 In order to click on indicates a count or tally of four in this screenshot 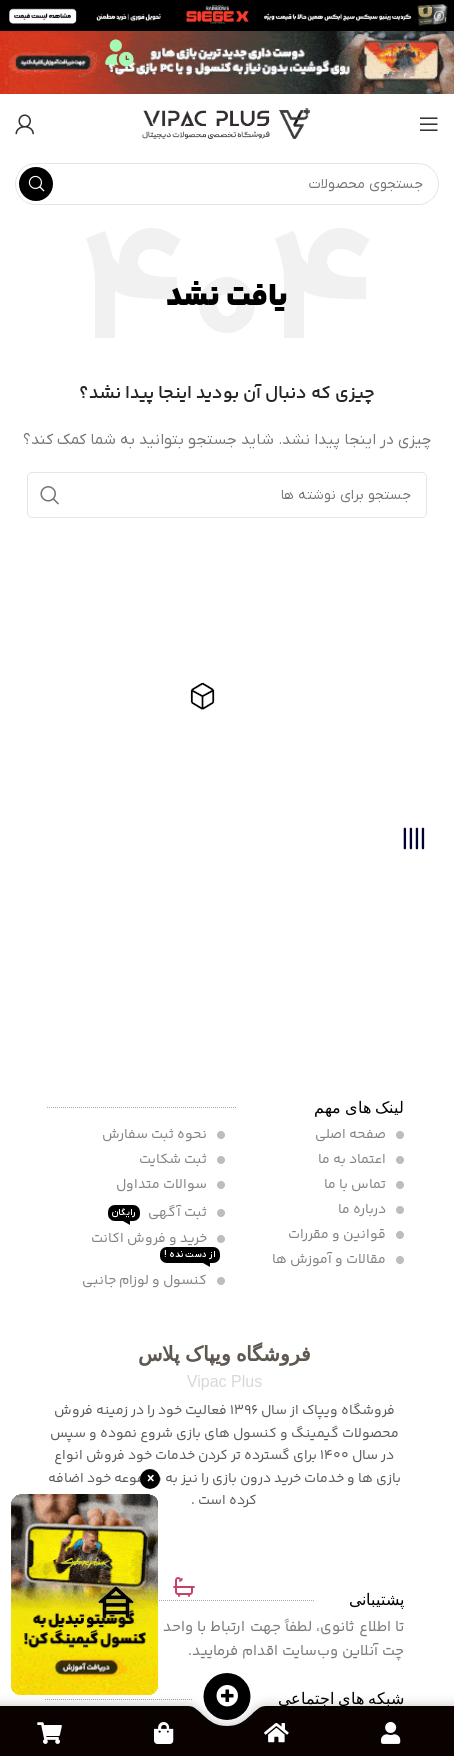, I will do `click(414, 838)`.